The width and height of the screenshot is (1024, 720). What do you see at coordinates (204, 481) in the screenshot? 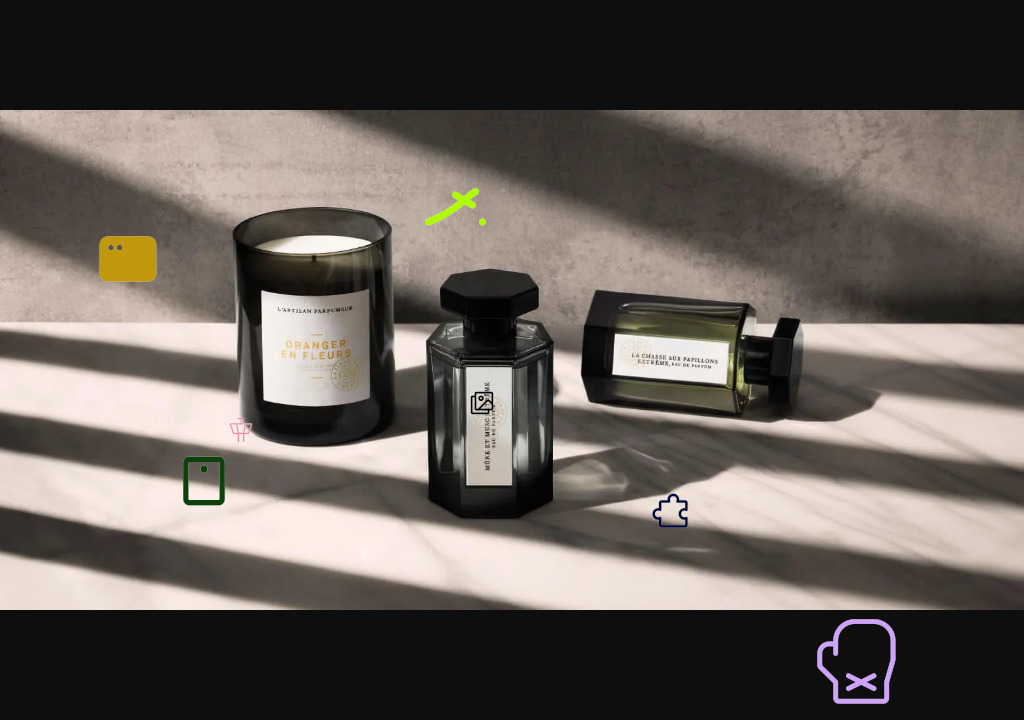
I see `tablet device with front-facing camera` at bounding box center [204, 481].